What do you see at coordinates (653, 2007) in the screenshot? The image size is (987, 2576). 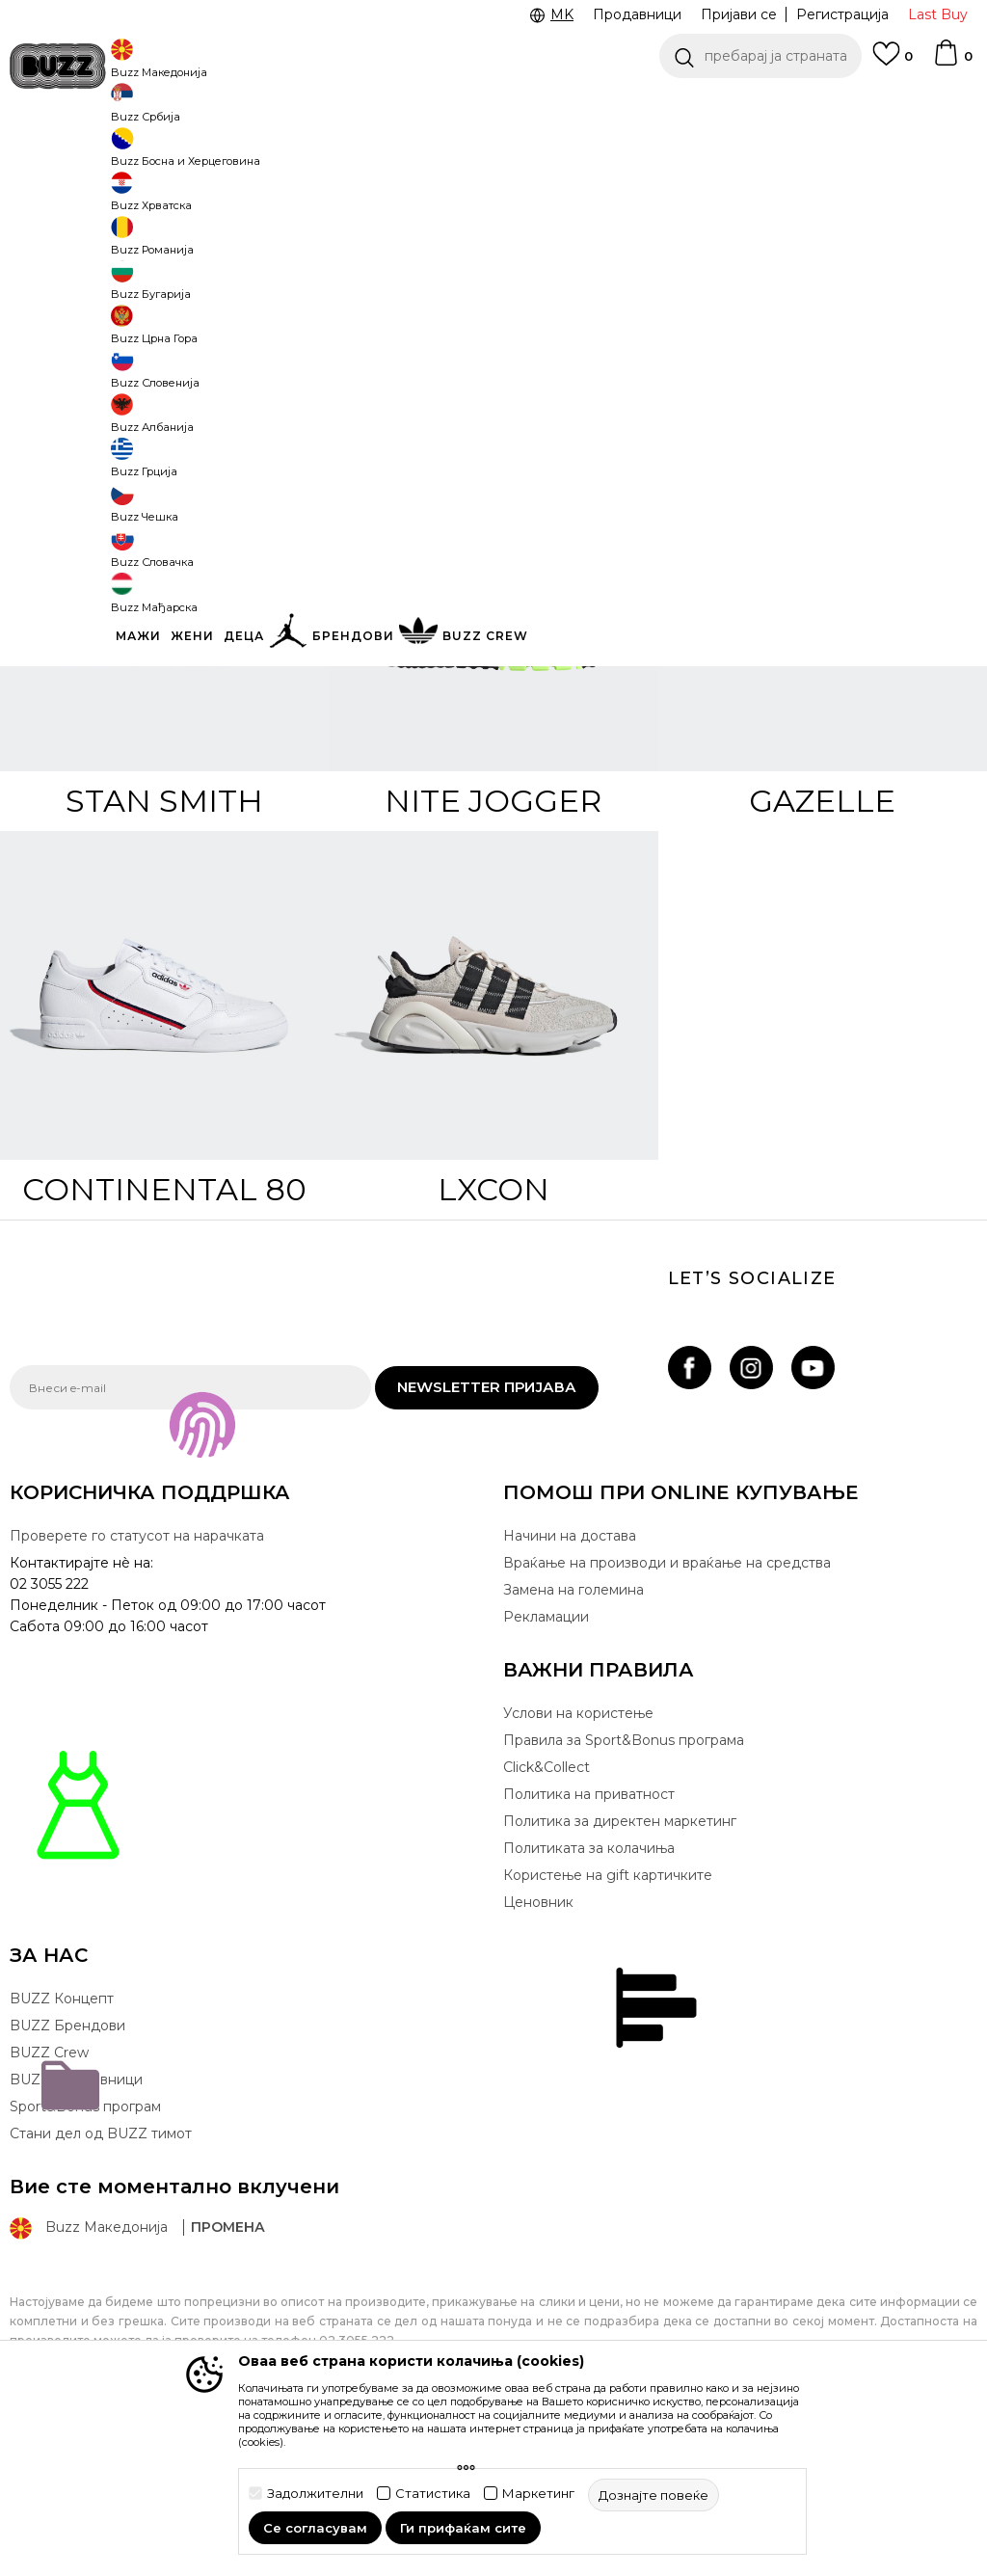 I see `view horizontal bar chart data` at bounding box center [653, 2007].